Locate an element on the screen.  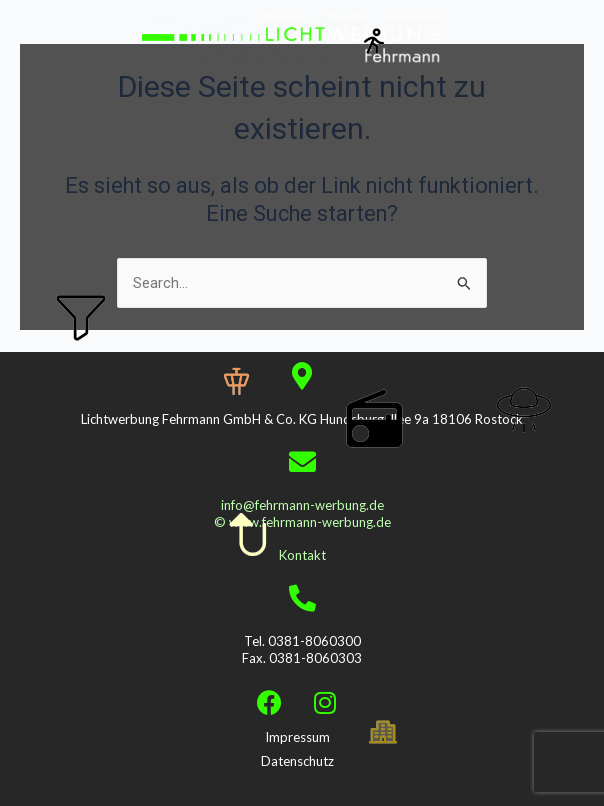
filter or sort content is located at coordinates (81, 316).